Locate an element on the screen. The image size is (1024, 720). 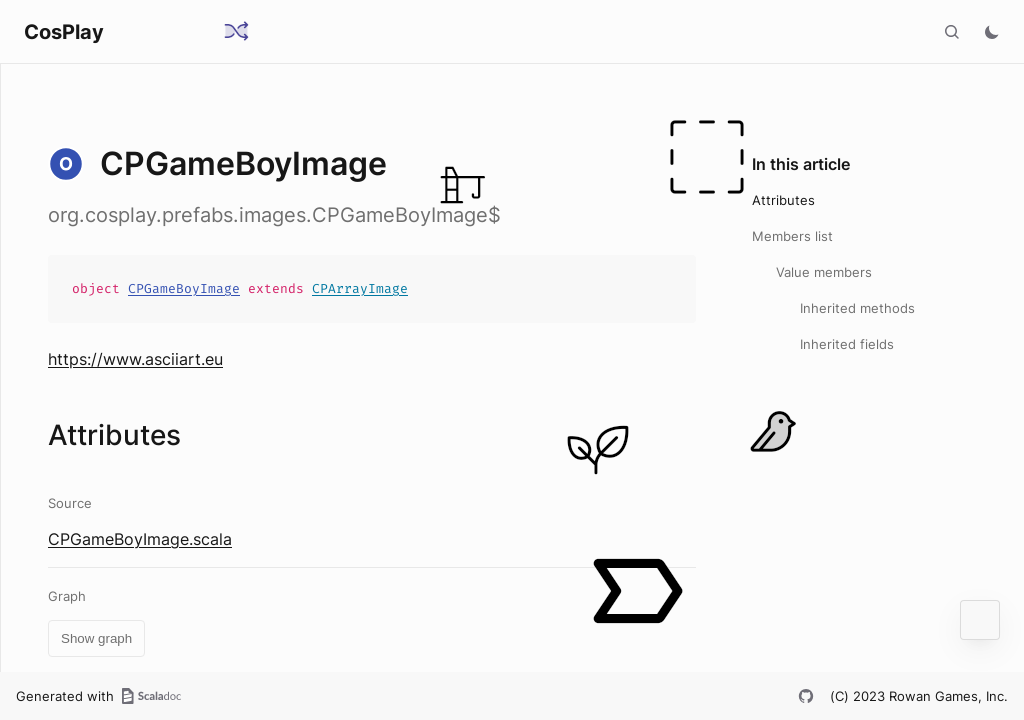
construction or building in progress is located at coordinates (462, 185).